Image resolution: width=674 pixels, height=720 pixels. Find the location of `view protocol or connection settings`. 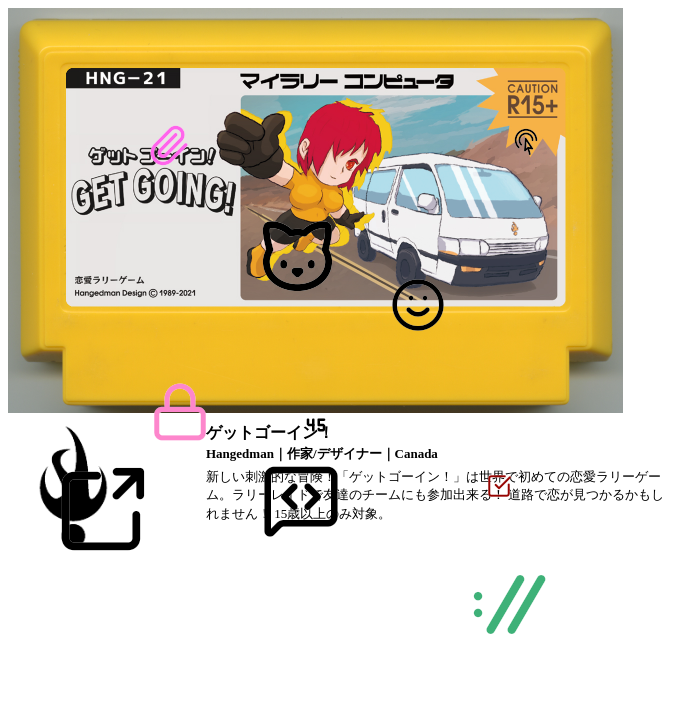

view protocol or connection settings is located at coordinates (507, 604).